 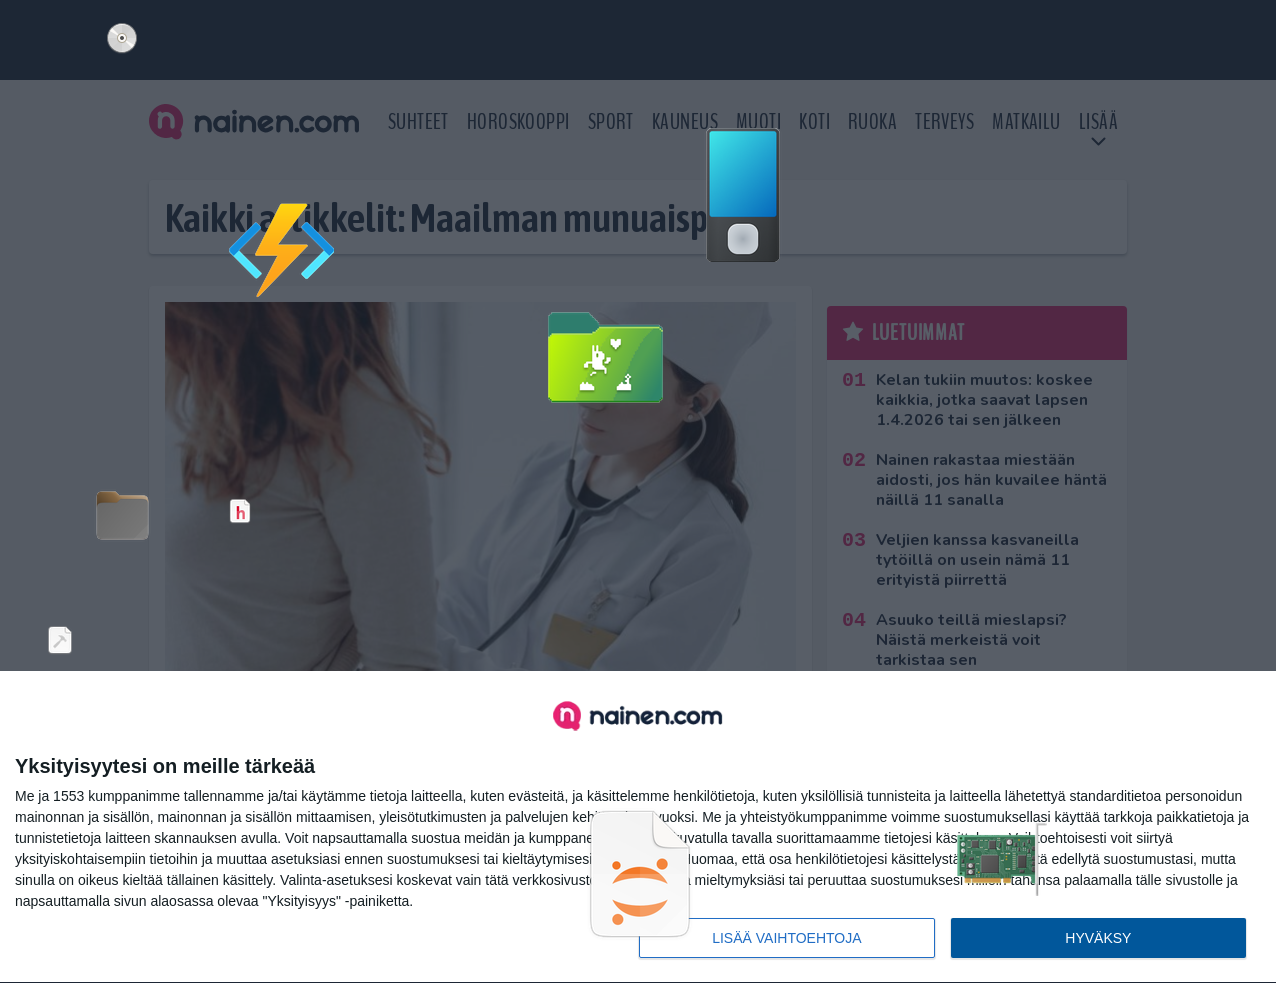 What do you see at coordinates (743, 195) in the screenshot?
I see `access portable media player settings` at bounding box center [743, 195].